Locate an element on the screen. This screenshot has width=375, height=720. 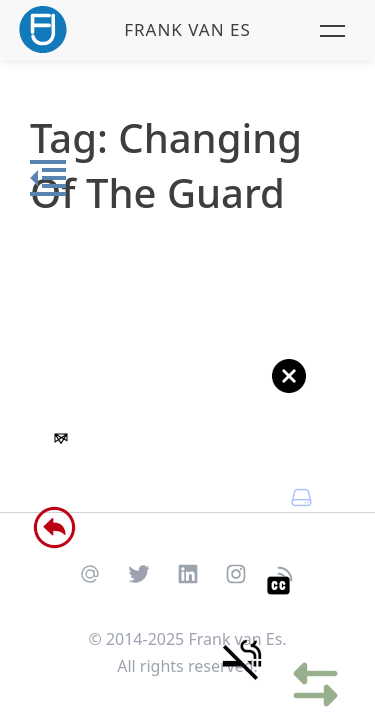
access DC/OS dashboard or services is located at coordinates (61, 438).